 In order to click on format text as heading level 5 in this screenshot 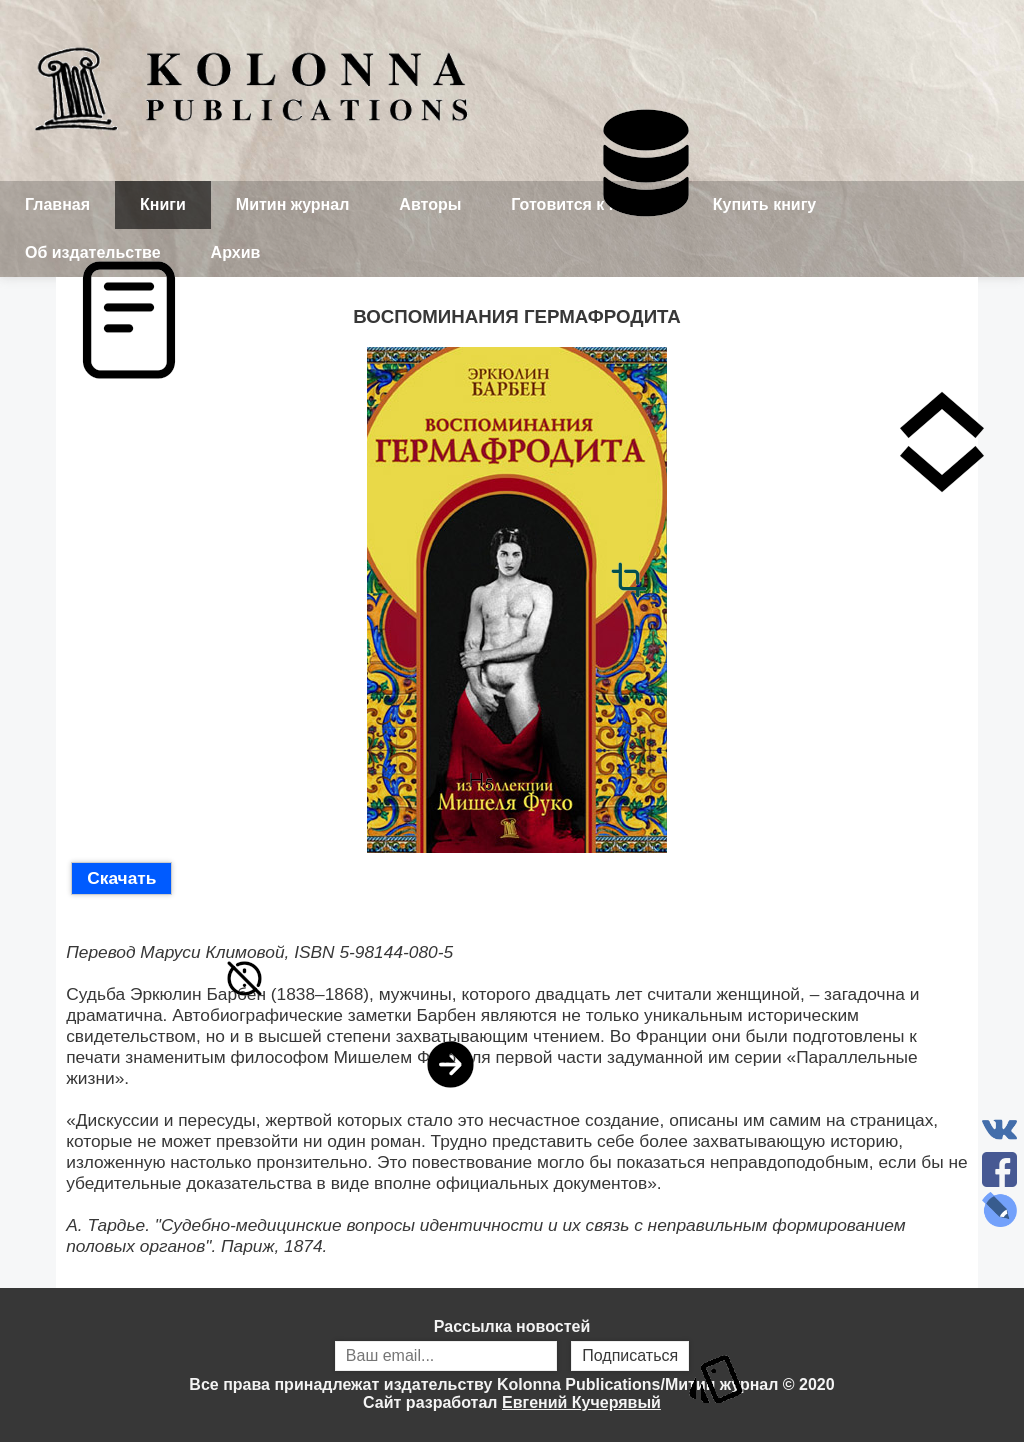, I will do `click(480, 781)`.